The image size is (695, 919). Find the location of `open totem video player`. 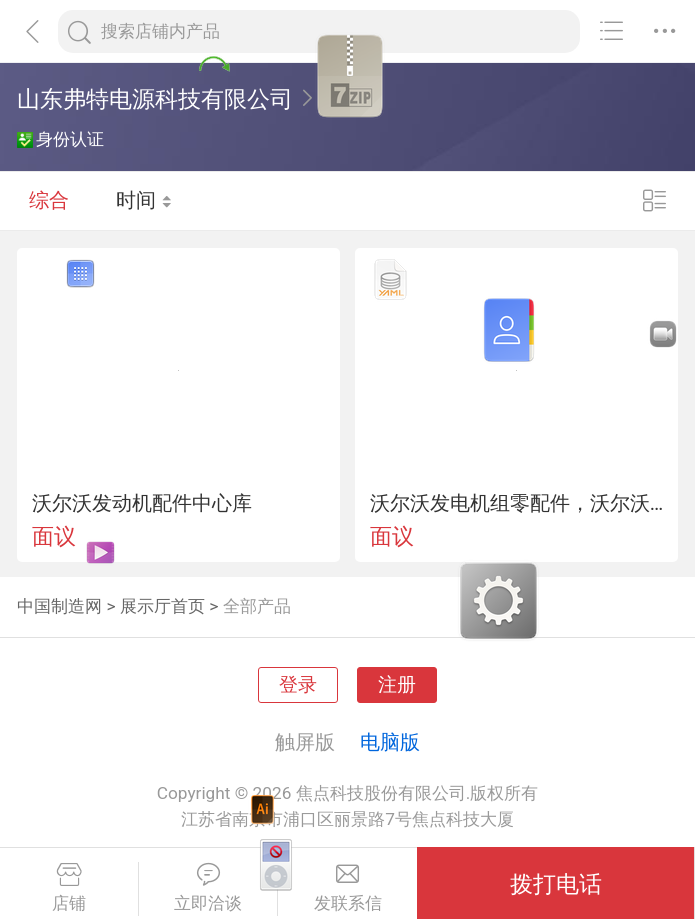

open totem video player is located at coordinates (100, 552).